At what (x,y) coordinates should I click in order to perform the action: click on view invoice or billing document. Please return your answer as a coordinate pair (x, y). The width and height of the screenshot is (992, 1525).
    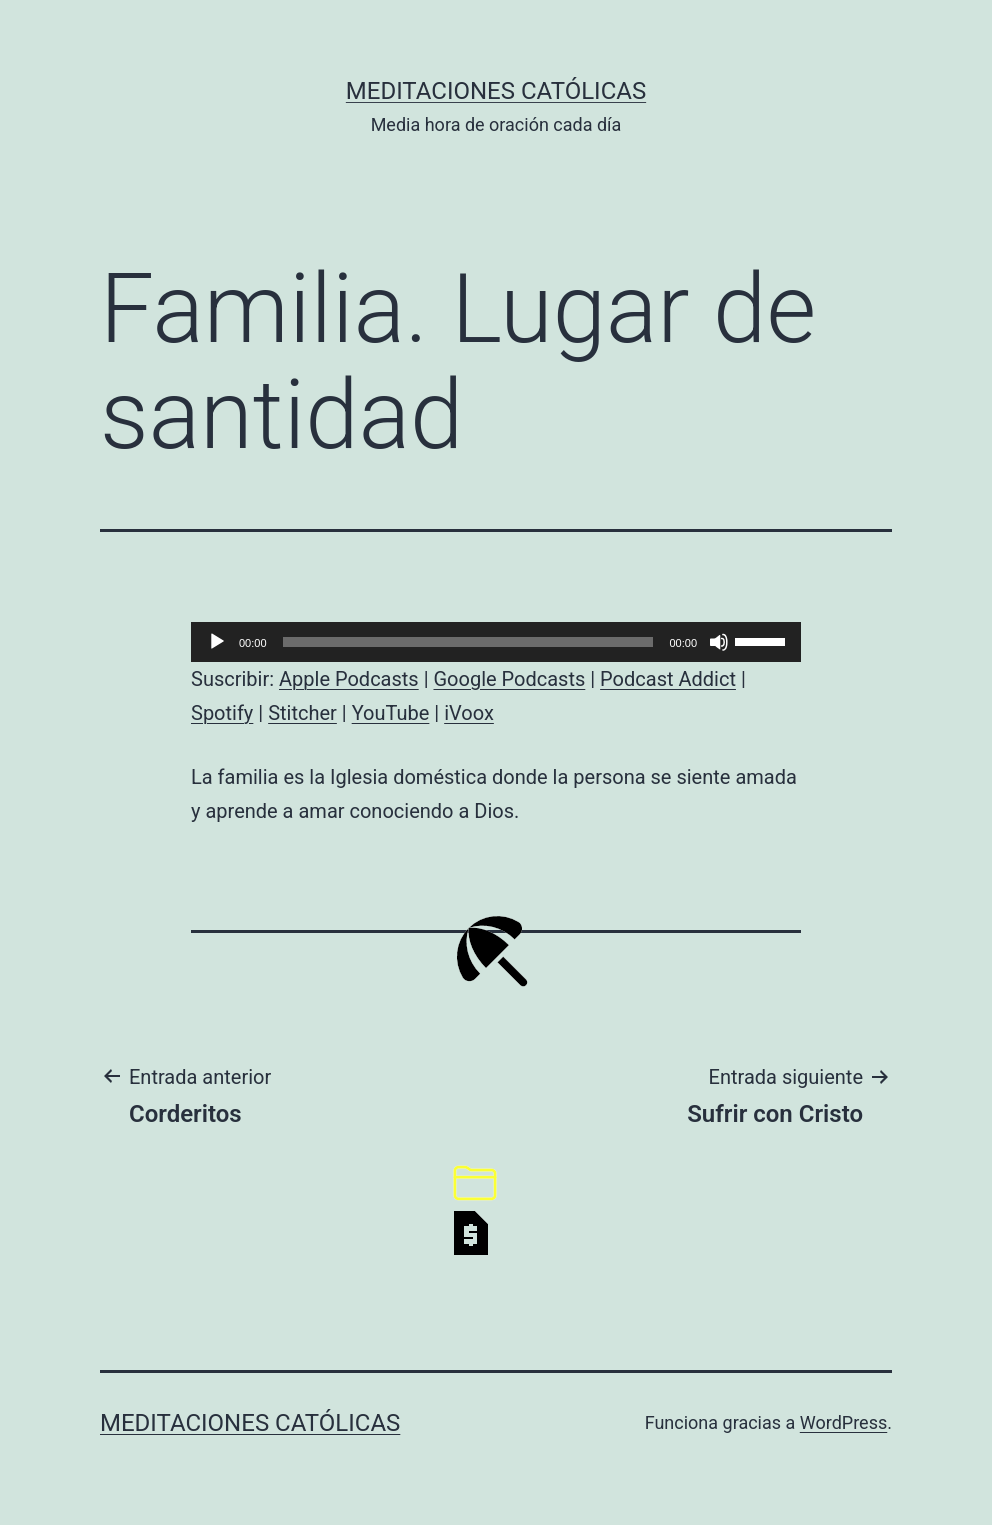
    Looking at the image, I should click on (471, 1233).